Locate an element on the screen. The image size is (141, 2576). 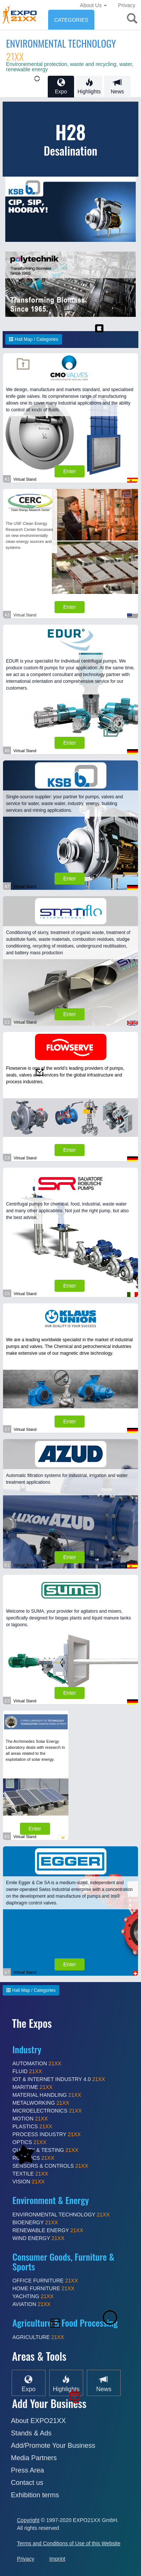
like or upvote content is located at coordinates (112, 730).